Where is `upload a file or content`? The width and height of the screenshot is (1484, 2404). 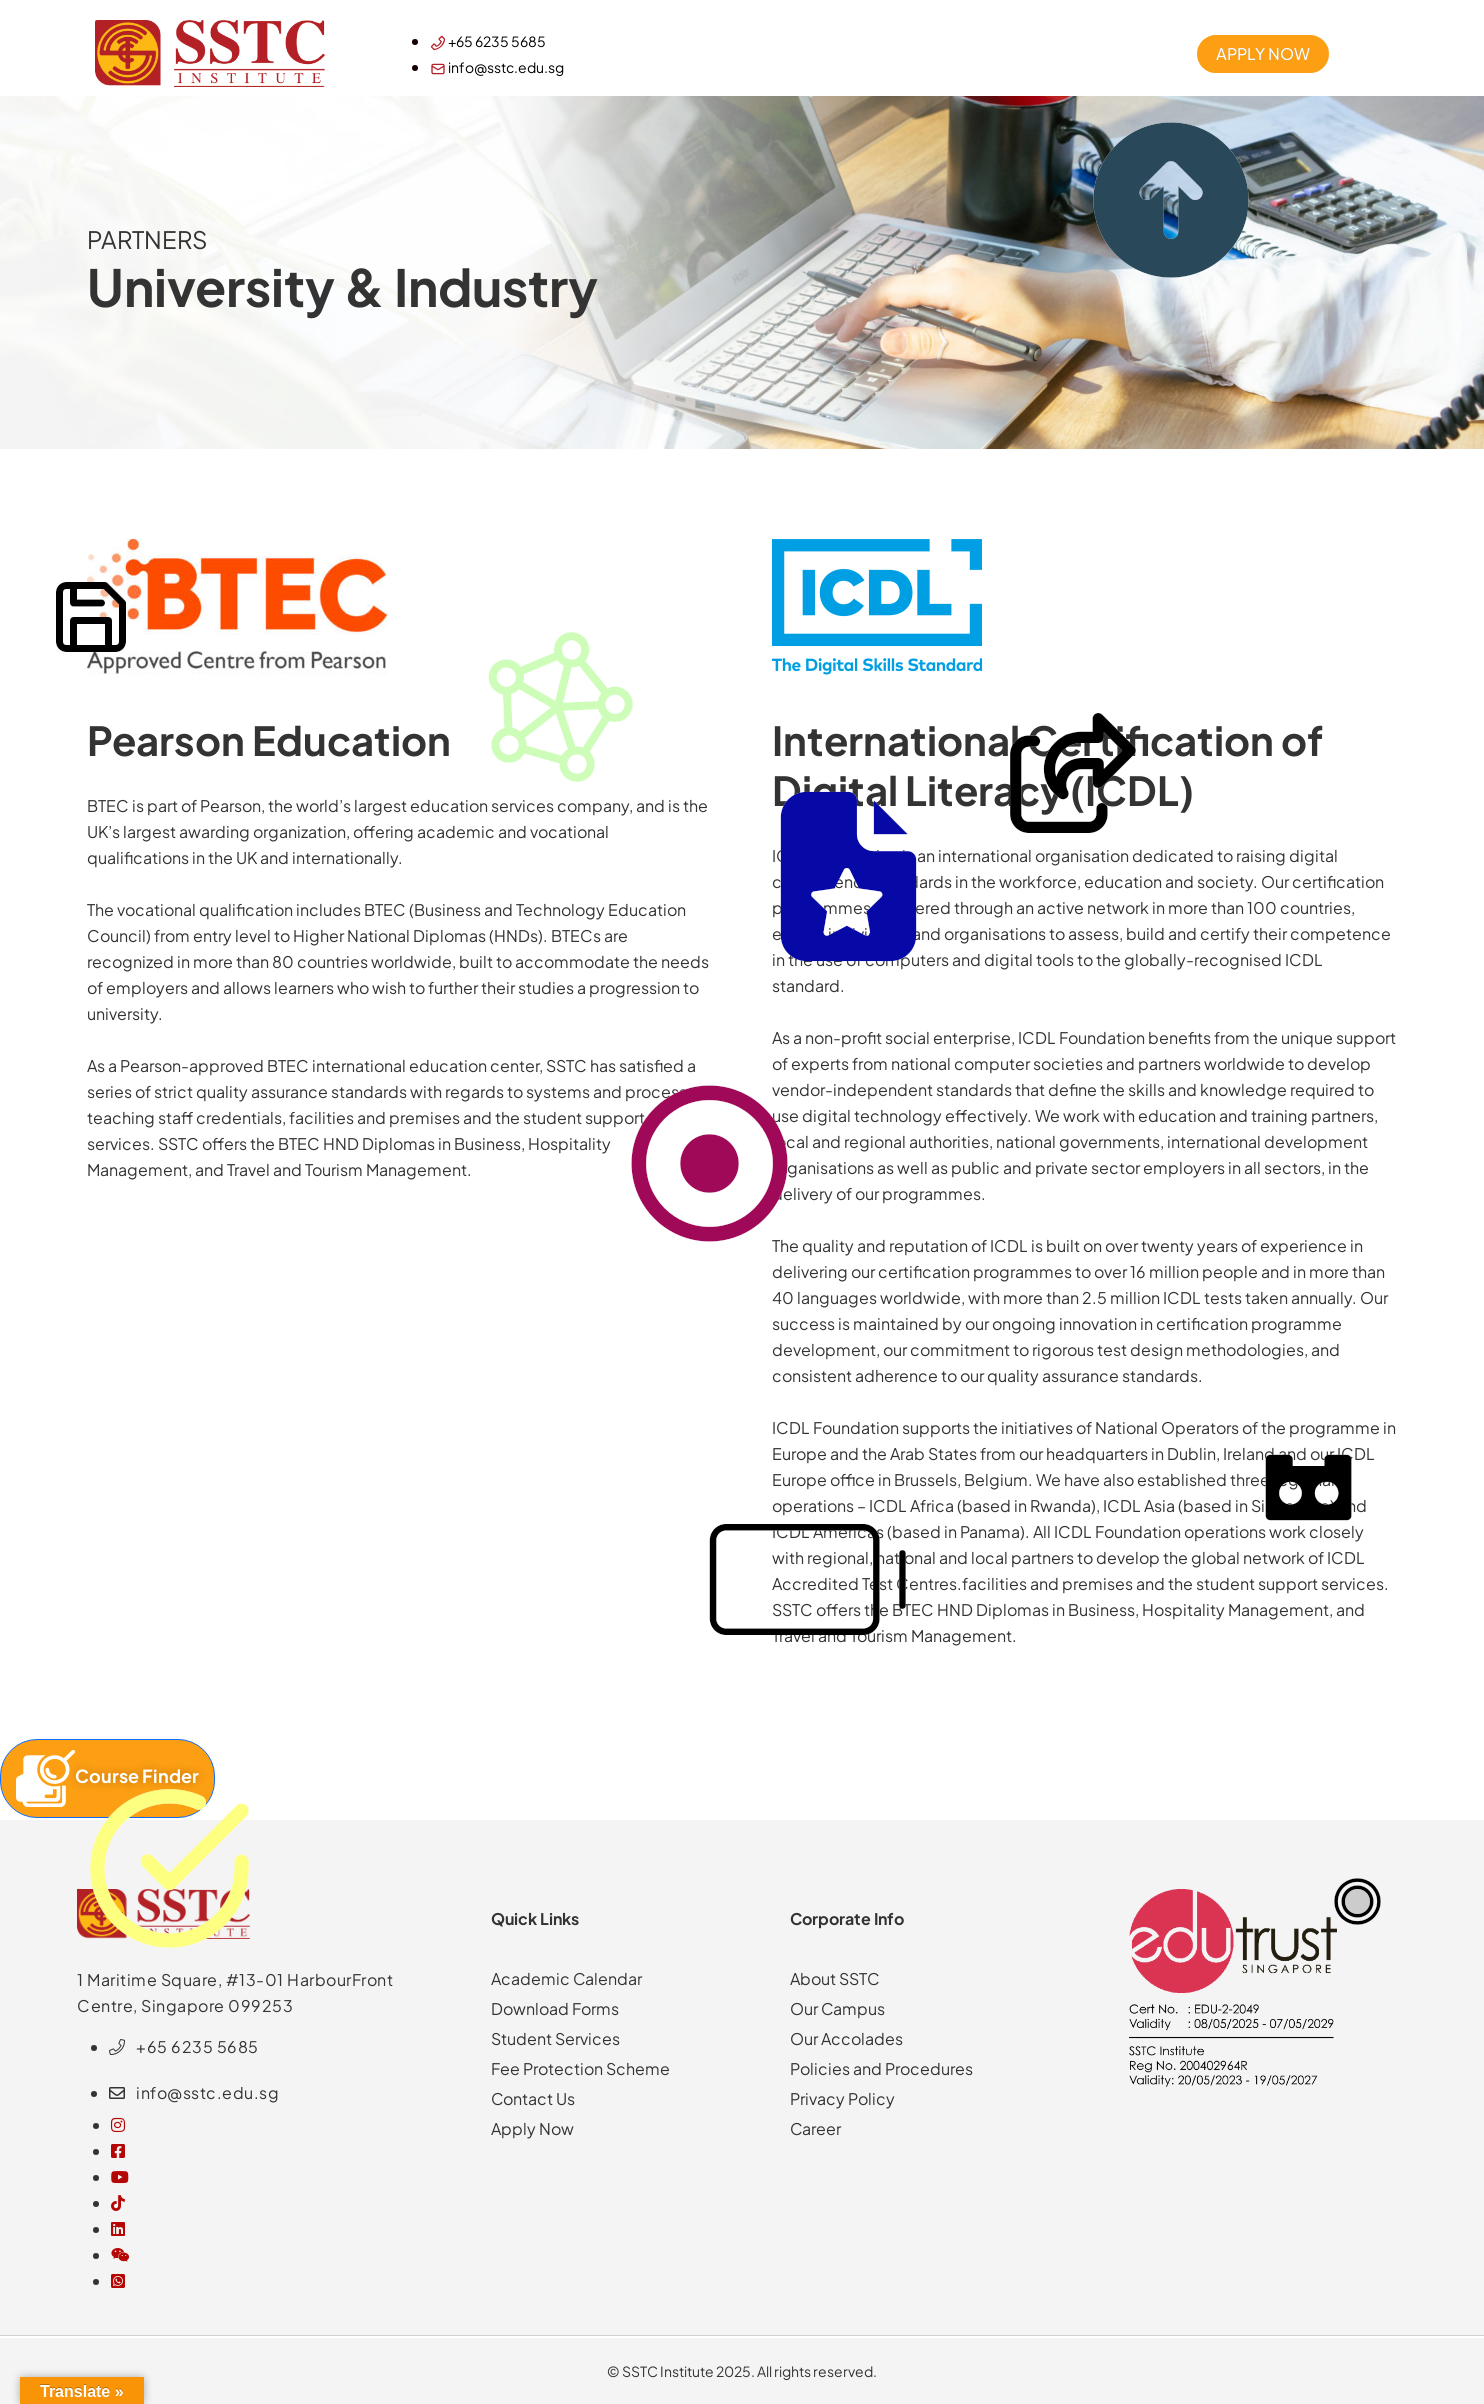 upload a file or content is located at coordinates (1171, 200).